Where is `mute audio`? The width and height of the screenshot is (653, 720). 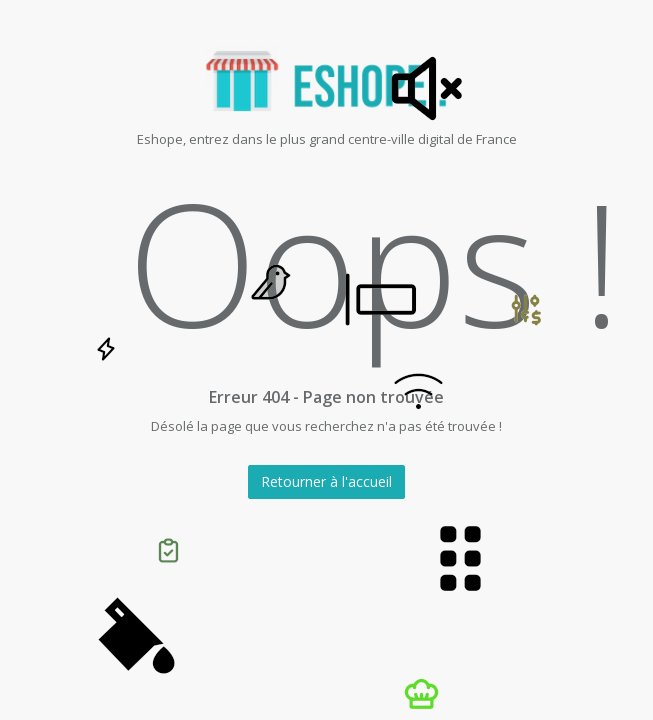 mute audio is located at coordinates (425, 88).